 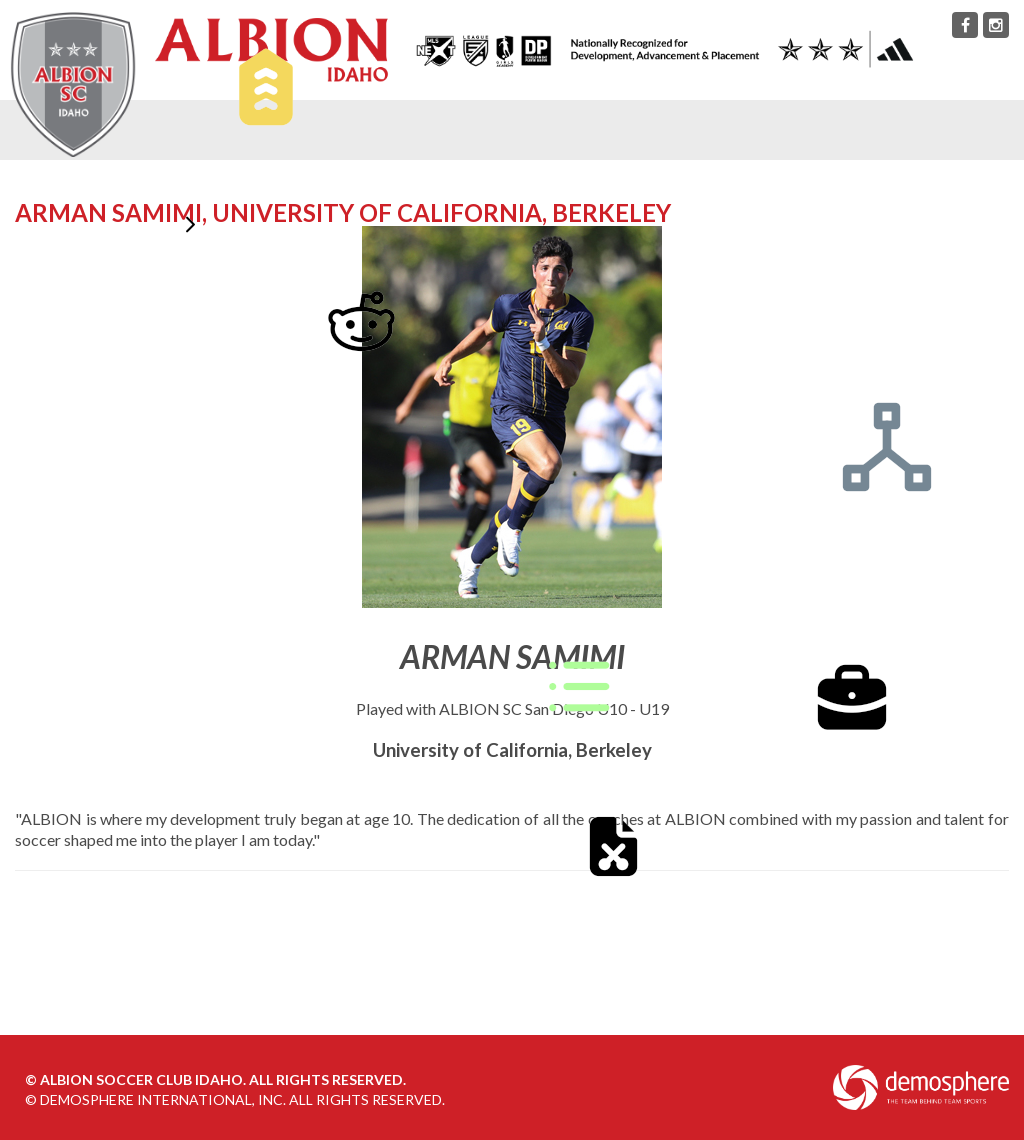 What do you see at coordinates (361, 324) in the screenshot?
I see `open the Reddit app` at bounding box center [361, 324].